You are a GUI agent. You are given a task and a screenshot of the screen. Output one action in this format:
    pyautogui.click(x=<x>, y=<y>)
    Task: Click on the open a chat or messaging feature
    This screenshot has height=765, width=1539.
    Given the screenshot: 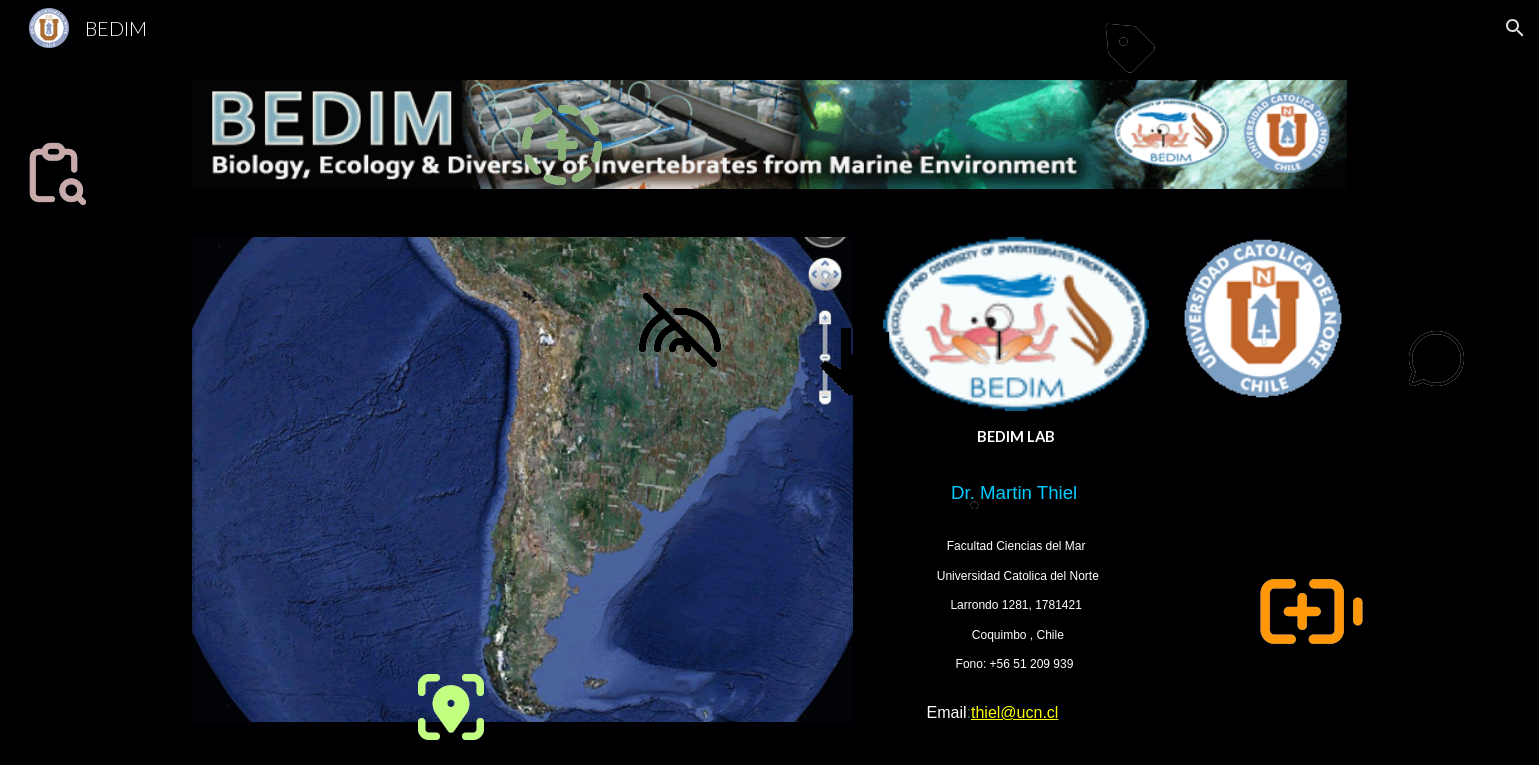 What is the action you would take?
    pyautogui.click(x=1436, y=358)
    